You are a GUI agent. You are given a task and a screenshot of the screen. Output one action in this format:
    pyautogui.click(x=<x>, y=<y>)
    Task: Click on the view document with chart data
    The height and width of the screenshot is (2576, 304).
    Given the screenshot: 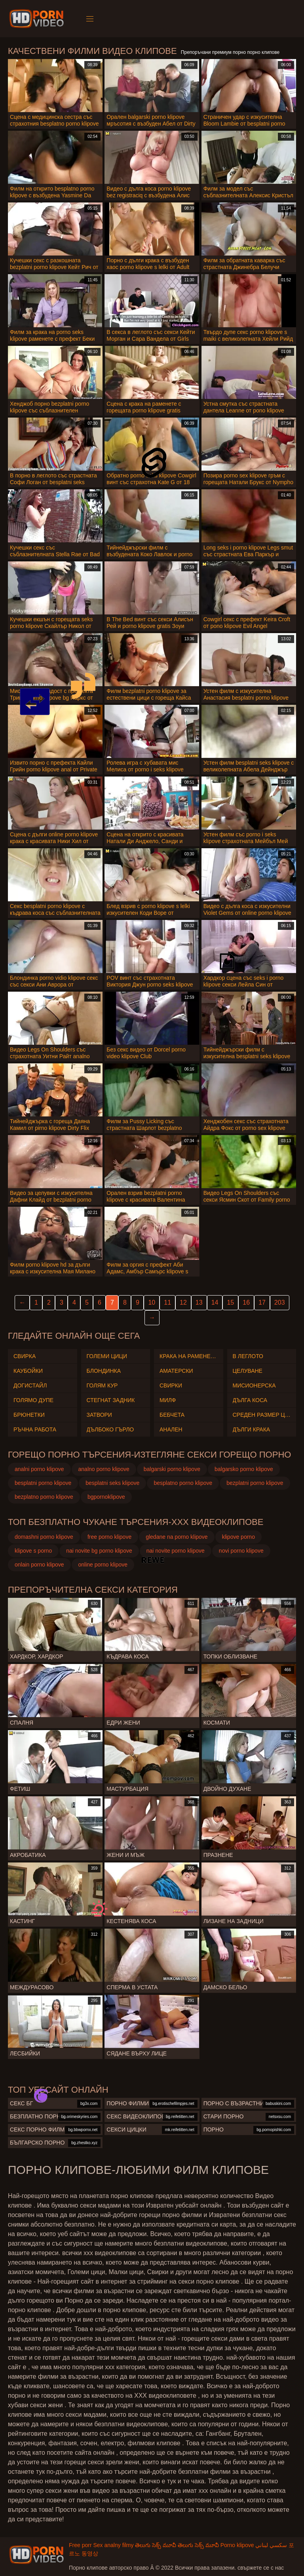 What is the action you would take?
    pyautogui.click(x=227, y=962)
    